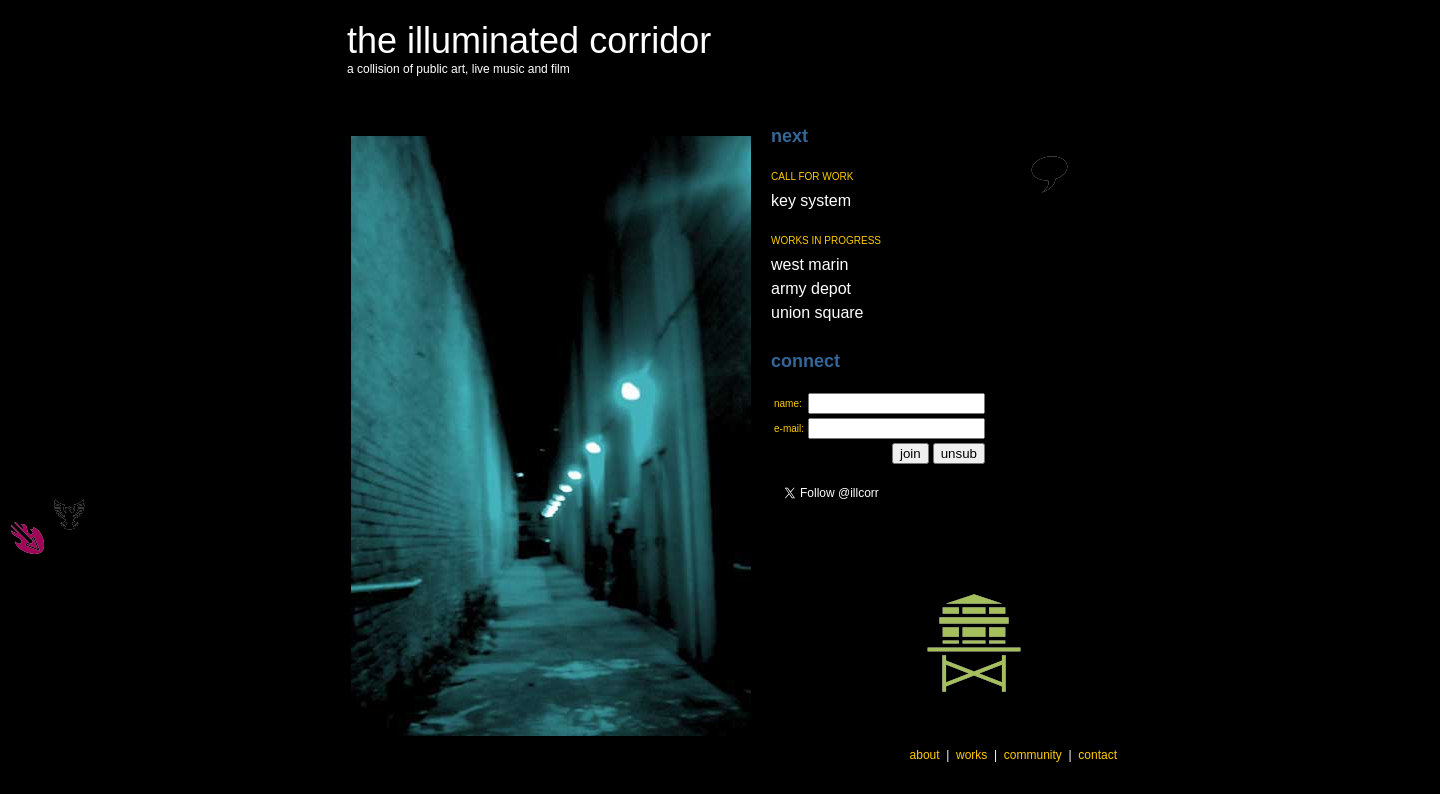 Image resolution: width=1440 pixels, height=794 pixels. What do you see at coordinates (974, 642) in the screenshot?
I see `indicates a water tower landmark or structure` at bounding box center [974, 642].